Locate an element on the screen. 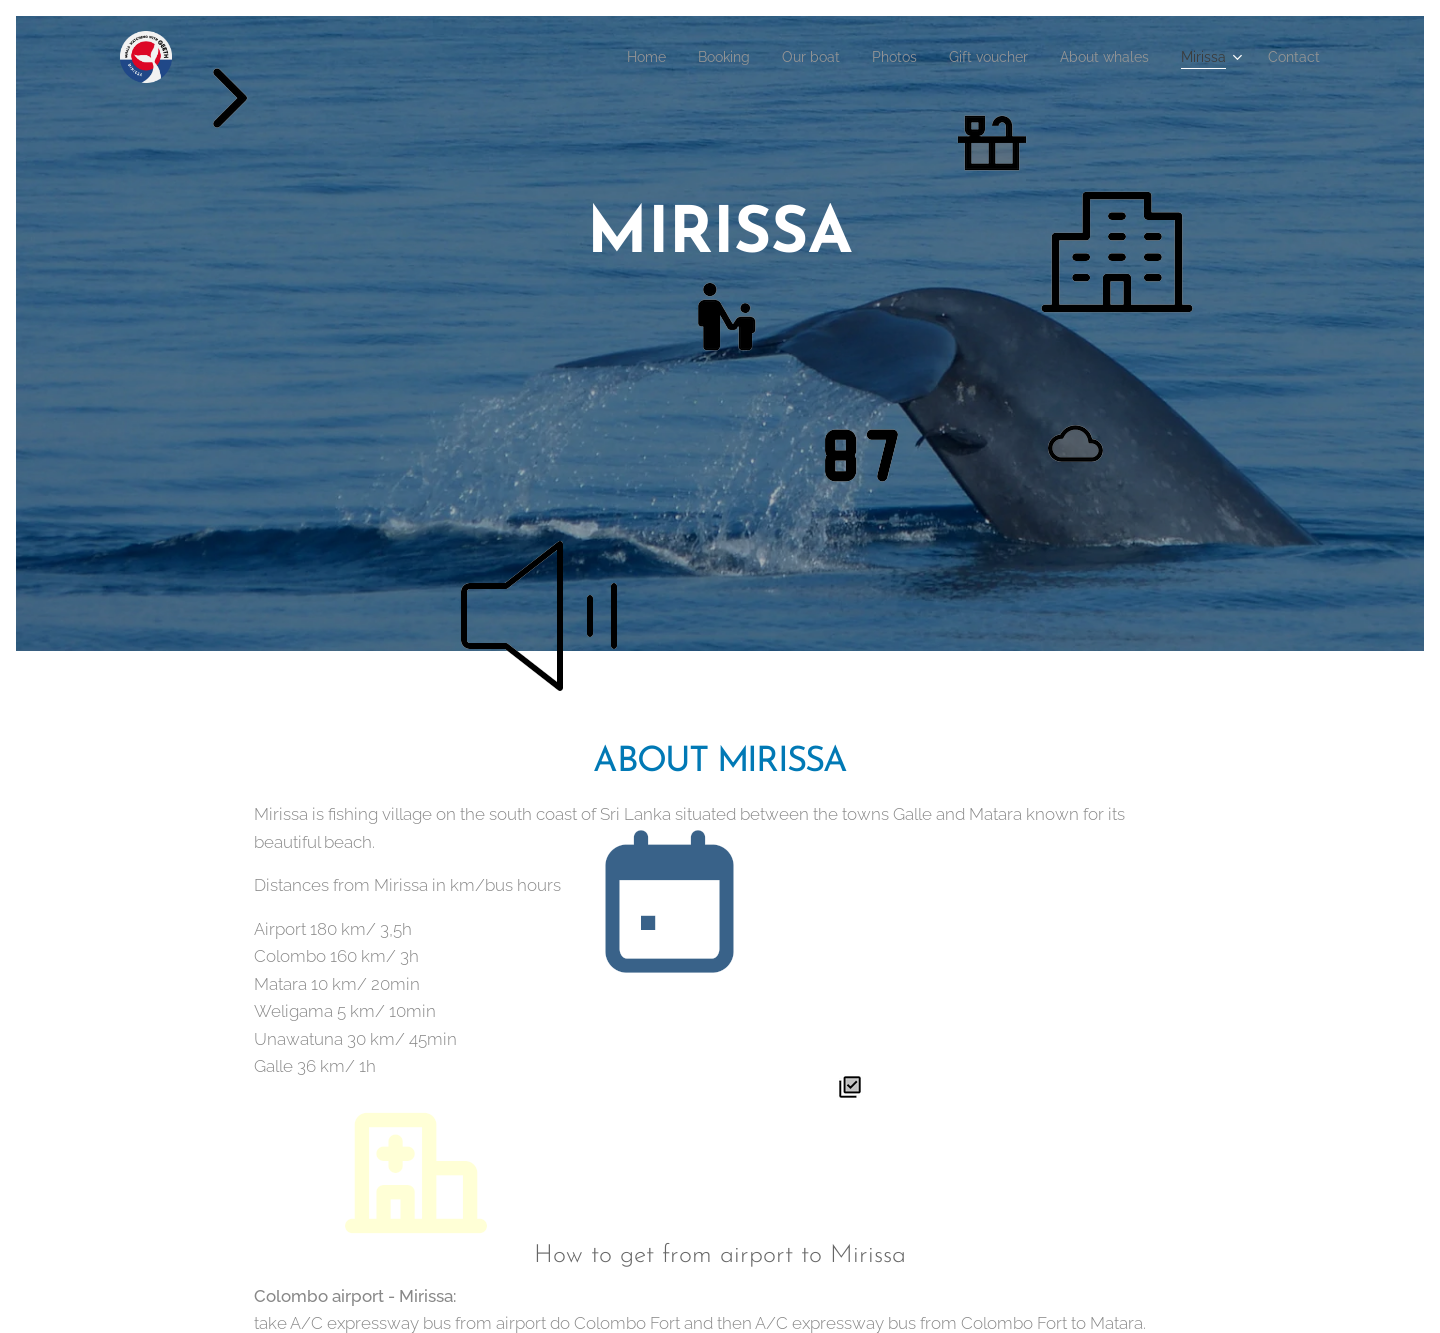 This screenshot has width=1440, height=1333. view apartment or residential properties is located at coordinates (1117, 252).